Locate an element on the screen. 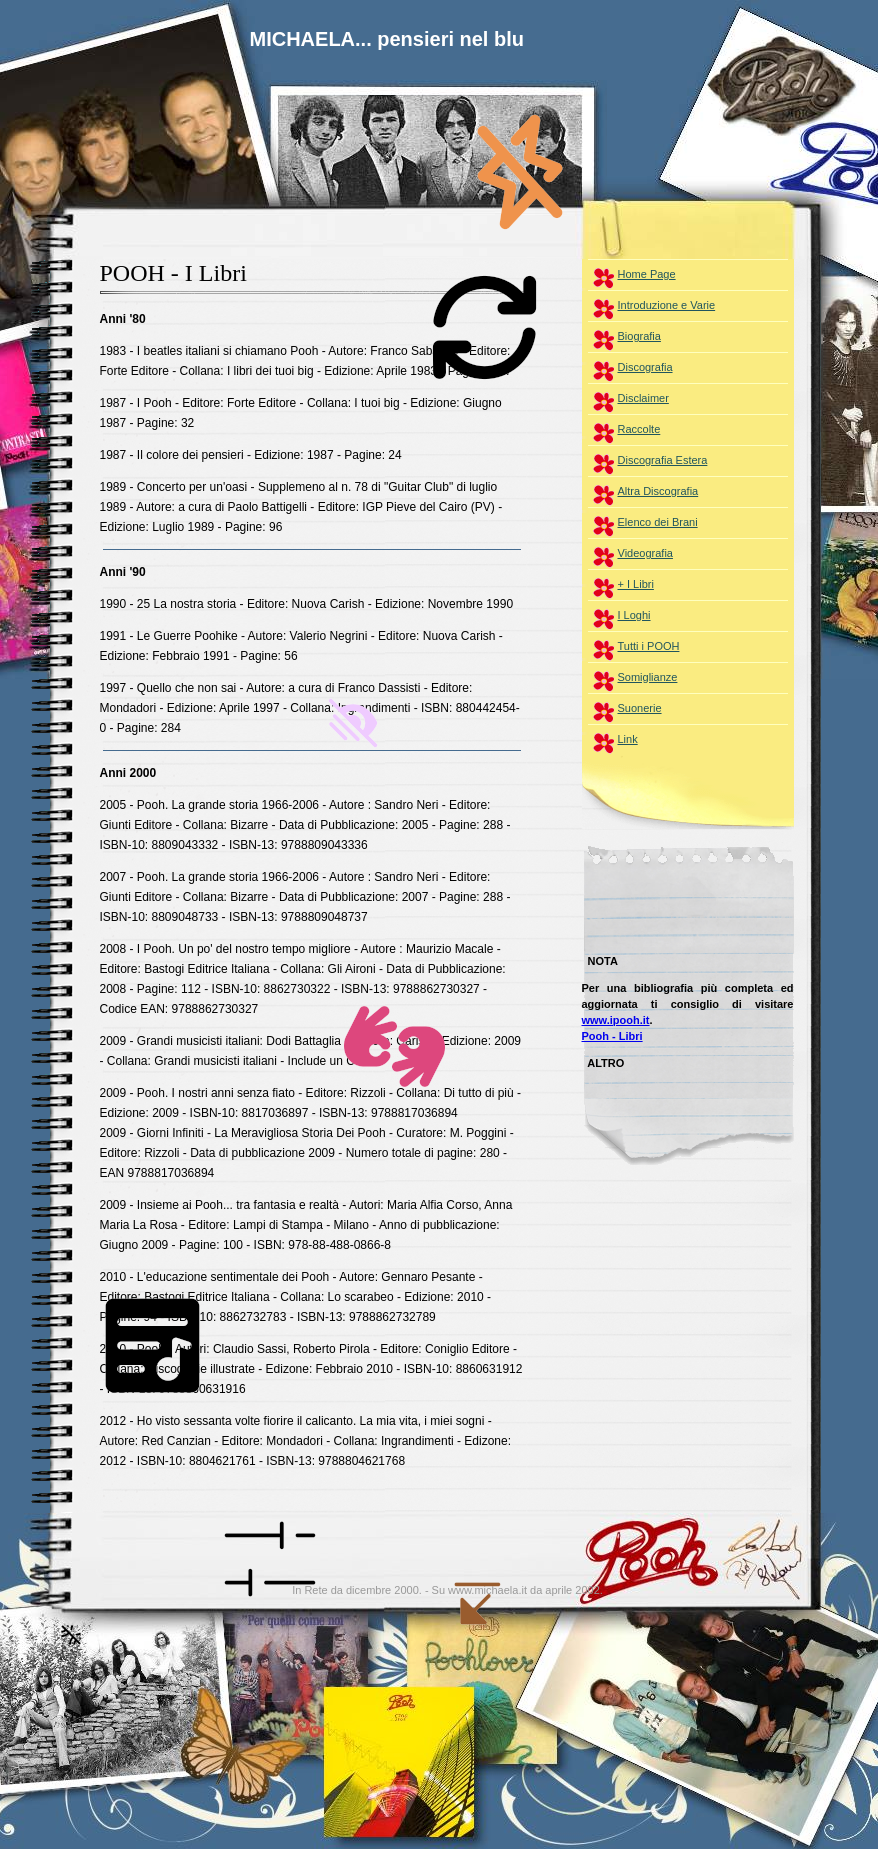  indicates low vision or visual impairment accessibility mode is located at coordinates (353, 723).